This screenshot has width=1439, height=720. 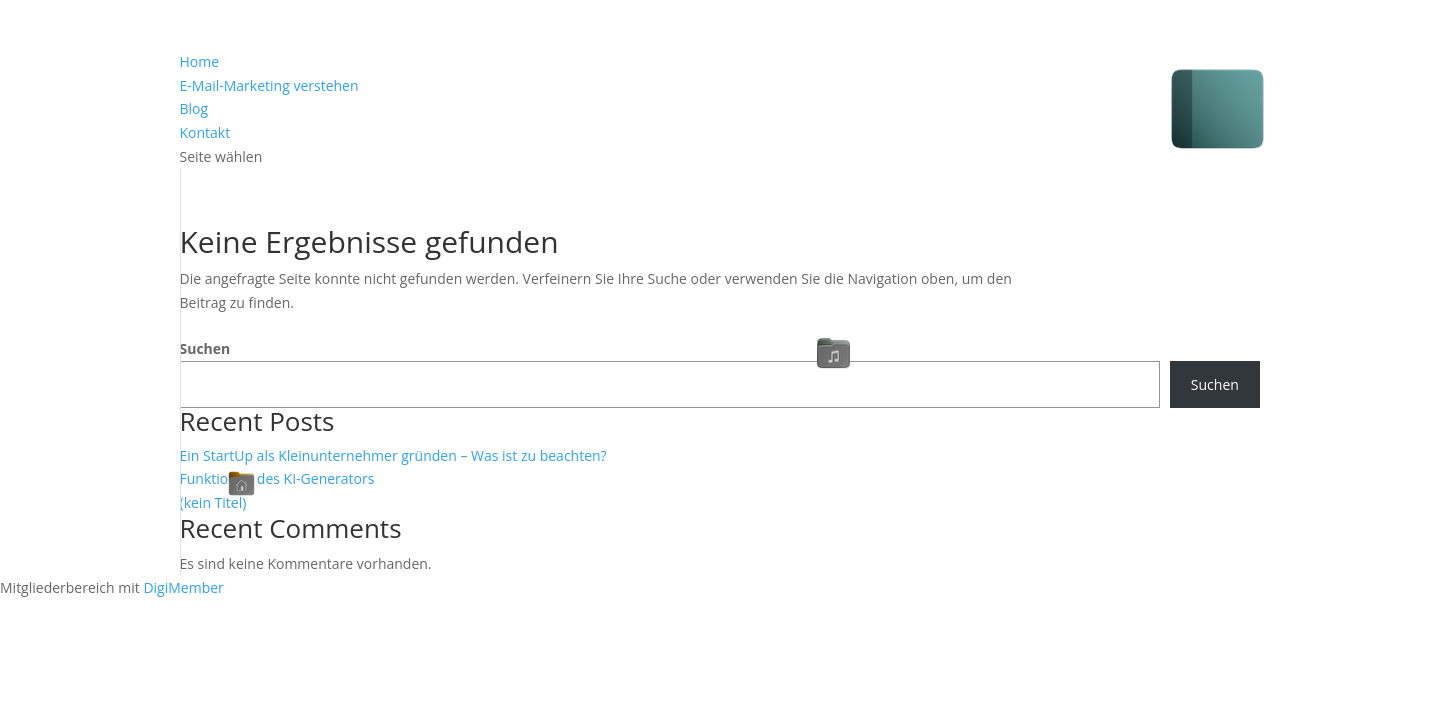 I want to click on access your home folder, so click(x=241, y=483).